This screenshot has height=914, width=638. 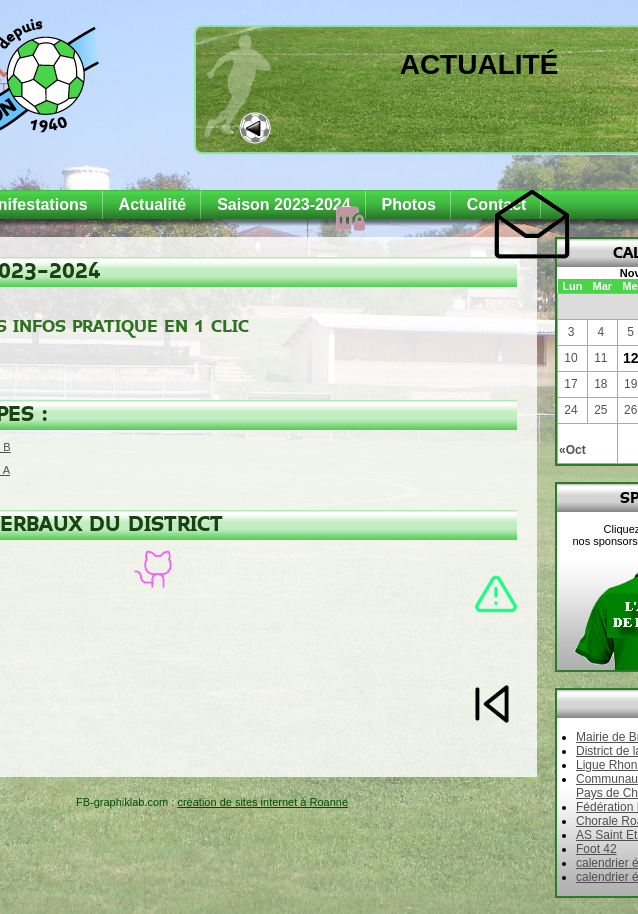 I want to click on skip to previous track, so click(x=492, y=704).